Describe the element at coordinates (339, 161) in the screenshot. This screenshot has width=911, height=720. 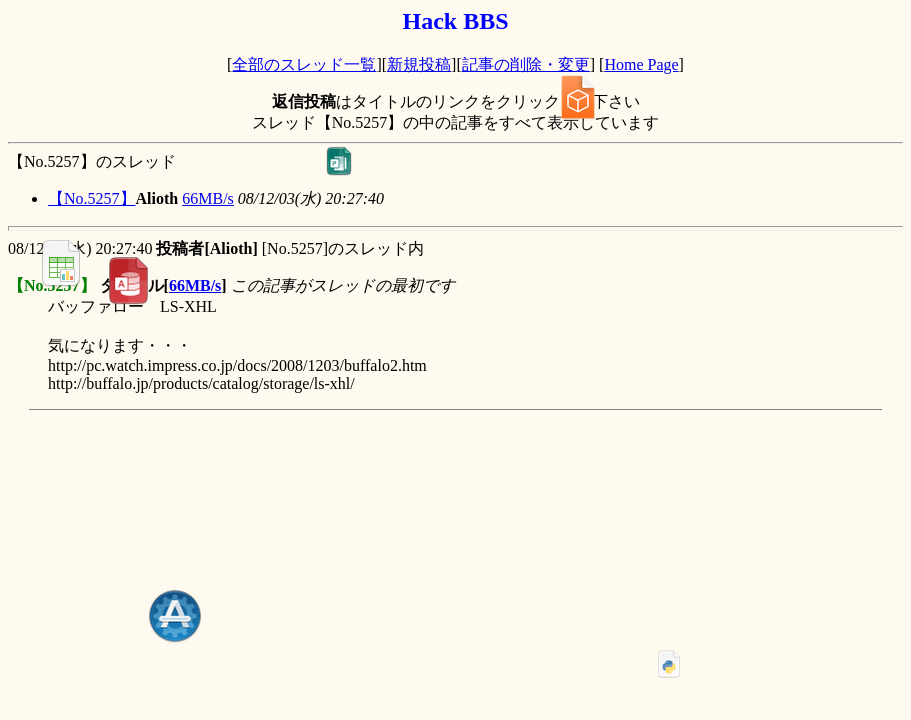
I see `a microsoft publisher document file` at that location.